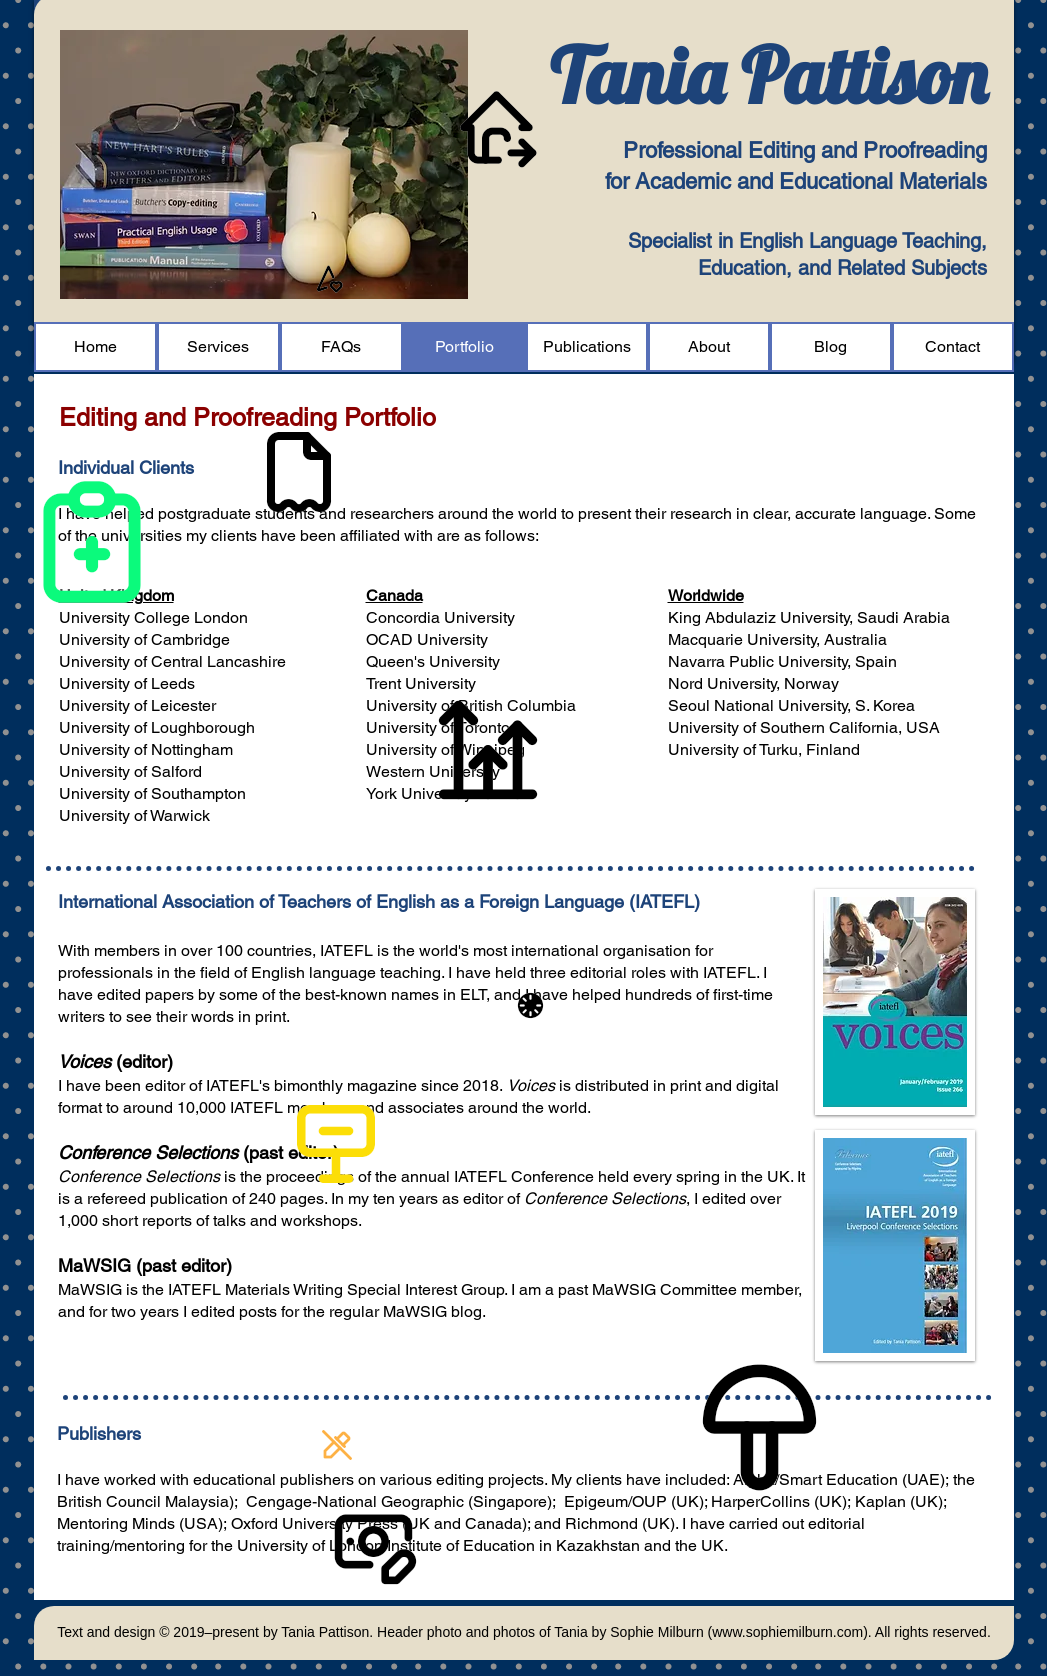 The height and width of the screenshot is (1676, 1047). I want to click on indicates a reserved spot or area, so click(336, 1144).